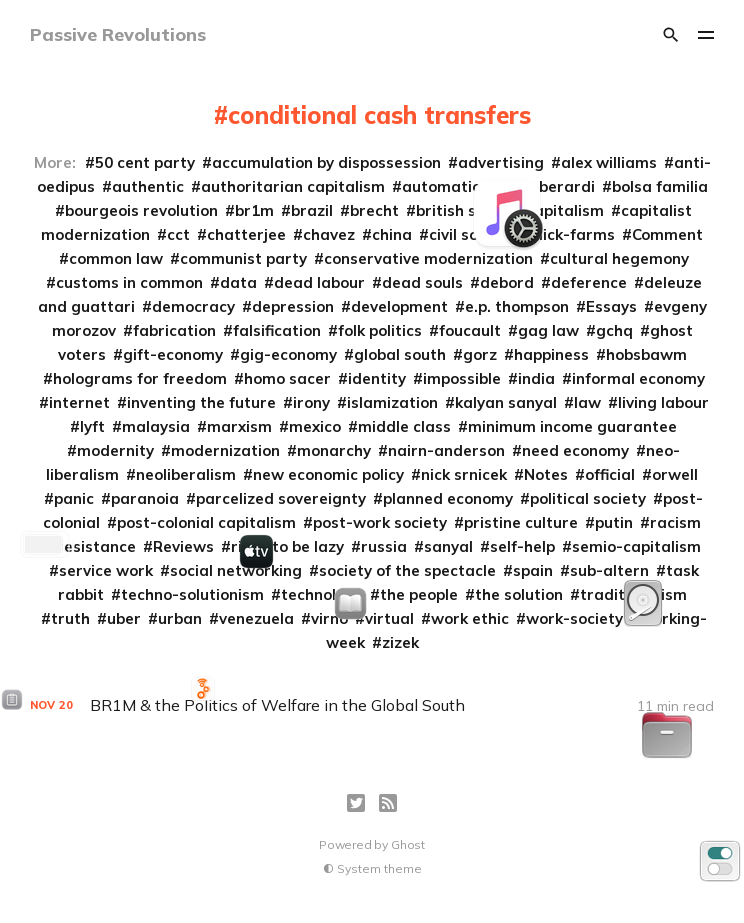 The height and width of the screenshot is (923, 744). What do you see at coordinates (350, 603) in the screenshot?
I see `open the Books app` at bounding box center [350, 603].